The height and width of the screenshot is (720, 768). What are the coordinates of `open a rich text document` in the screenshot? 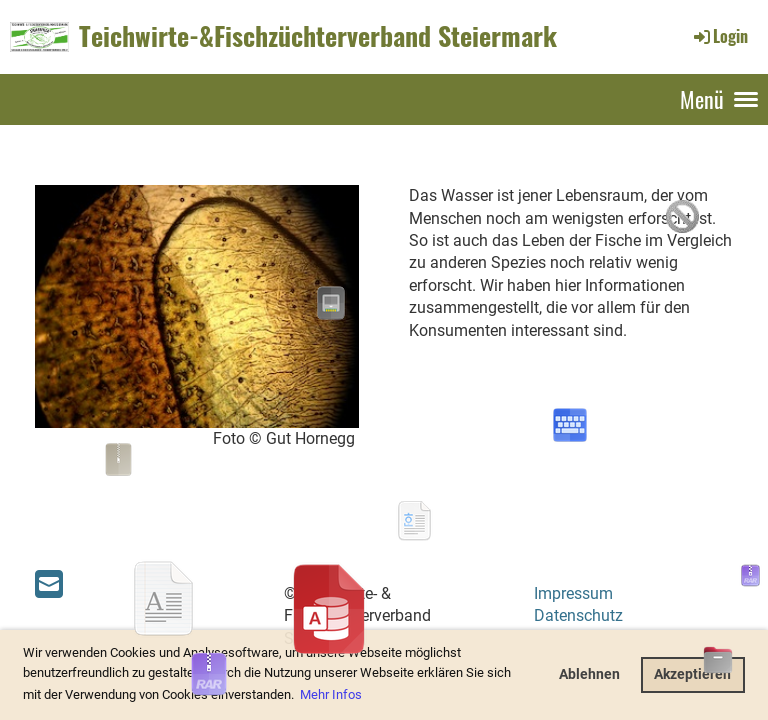 It's located at (163, 598).